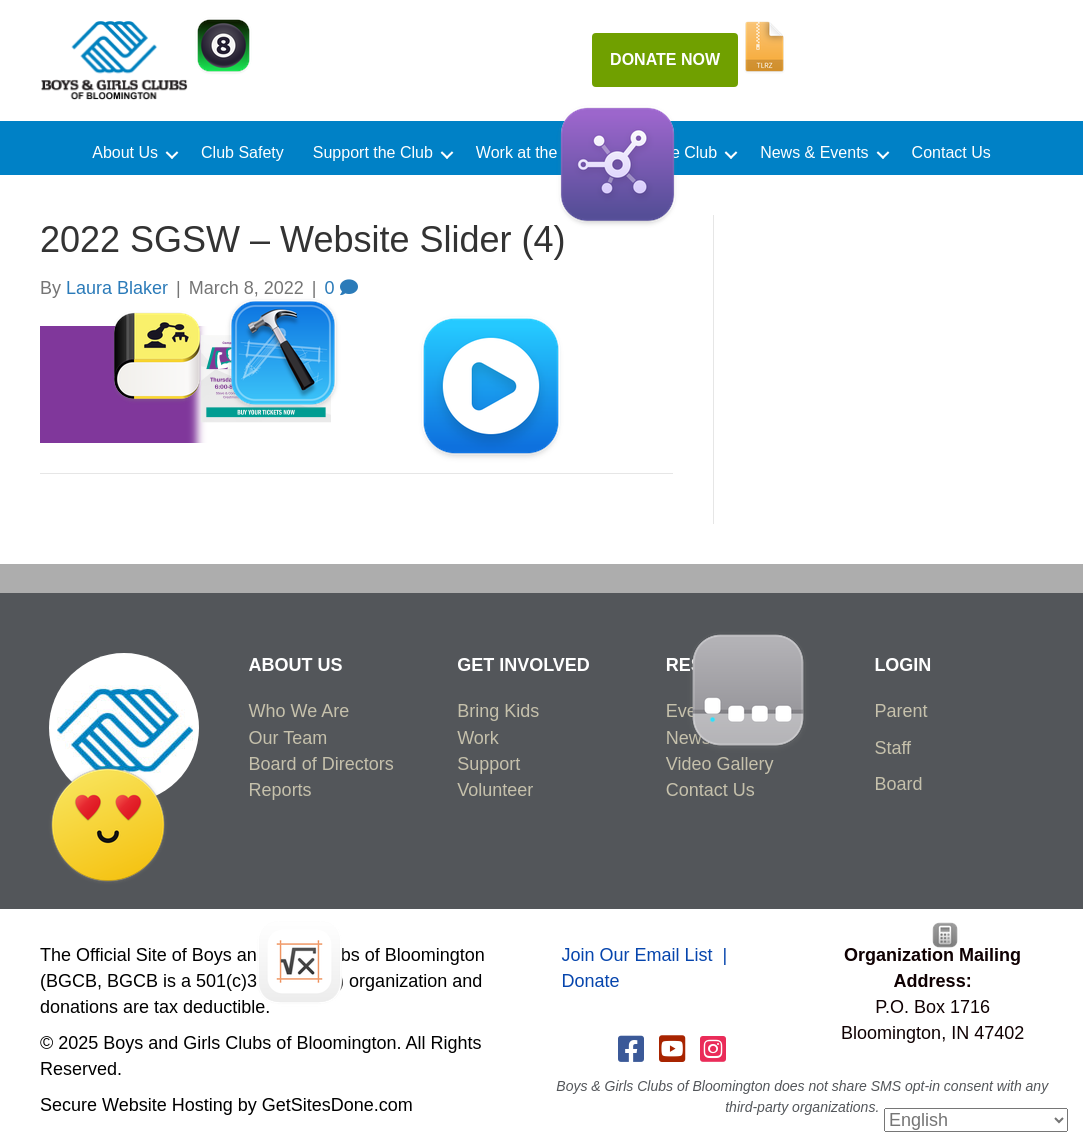 The image size is (1083, 1148). Describe the element at coordinates (108, 825) in the screenshot. I see `open the Socialize social networking app` at that location.